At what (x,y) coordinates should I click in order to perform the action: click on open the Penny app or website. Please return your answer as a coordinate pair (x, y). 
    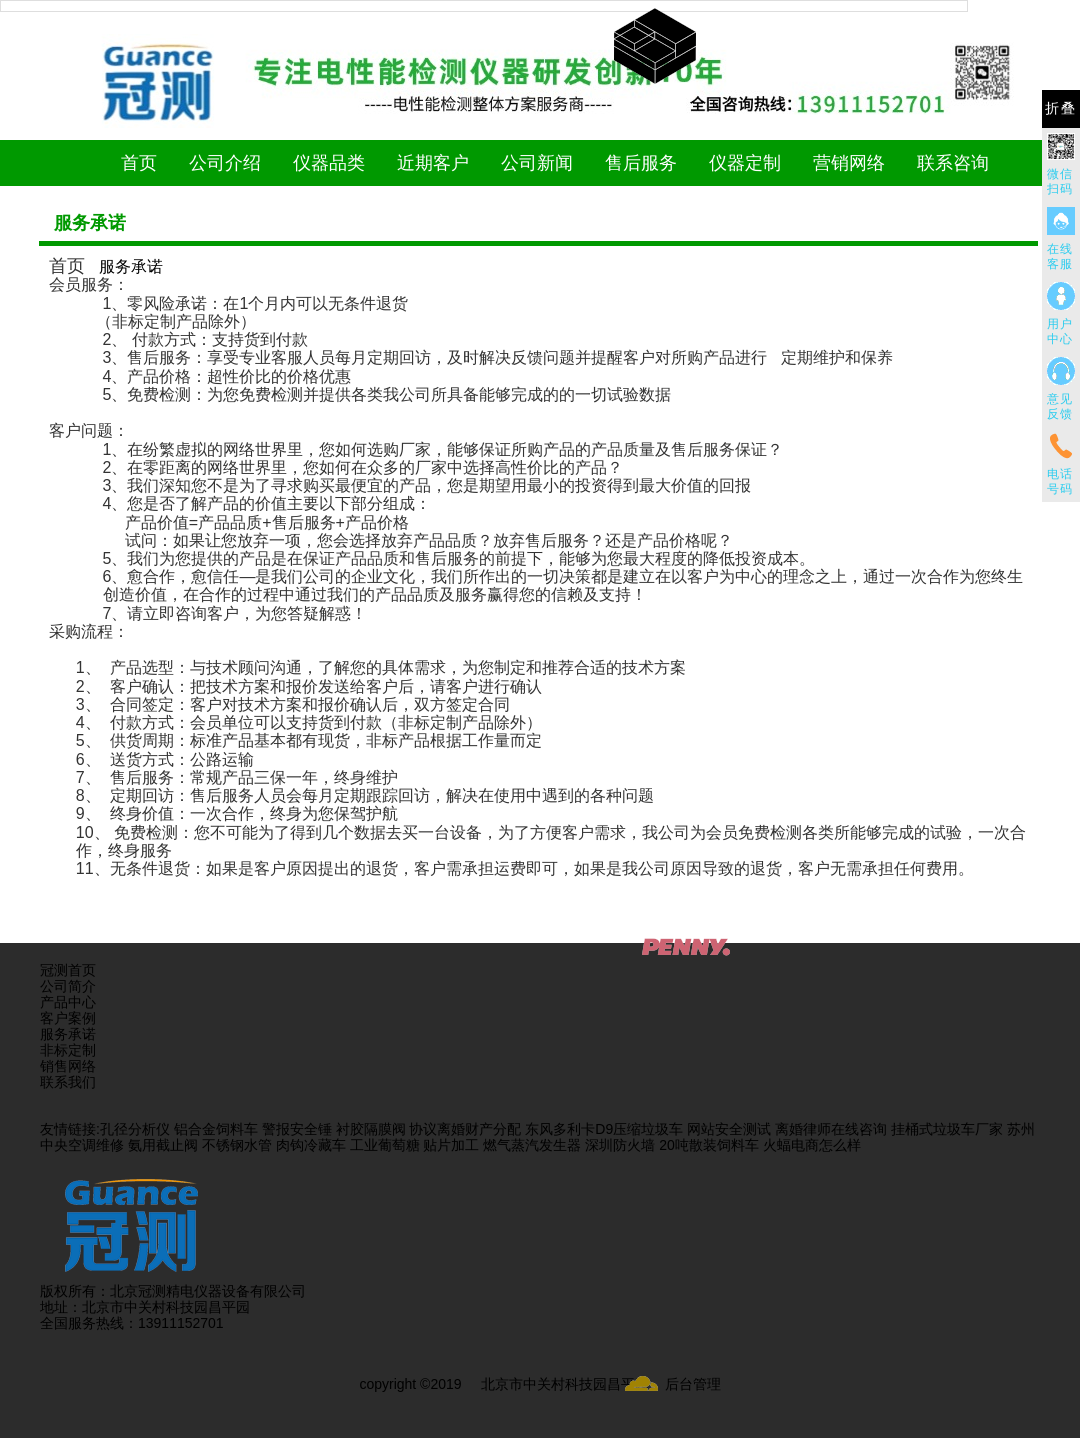
    Looking at the image, I should click on (686, 947).